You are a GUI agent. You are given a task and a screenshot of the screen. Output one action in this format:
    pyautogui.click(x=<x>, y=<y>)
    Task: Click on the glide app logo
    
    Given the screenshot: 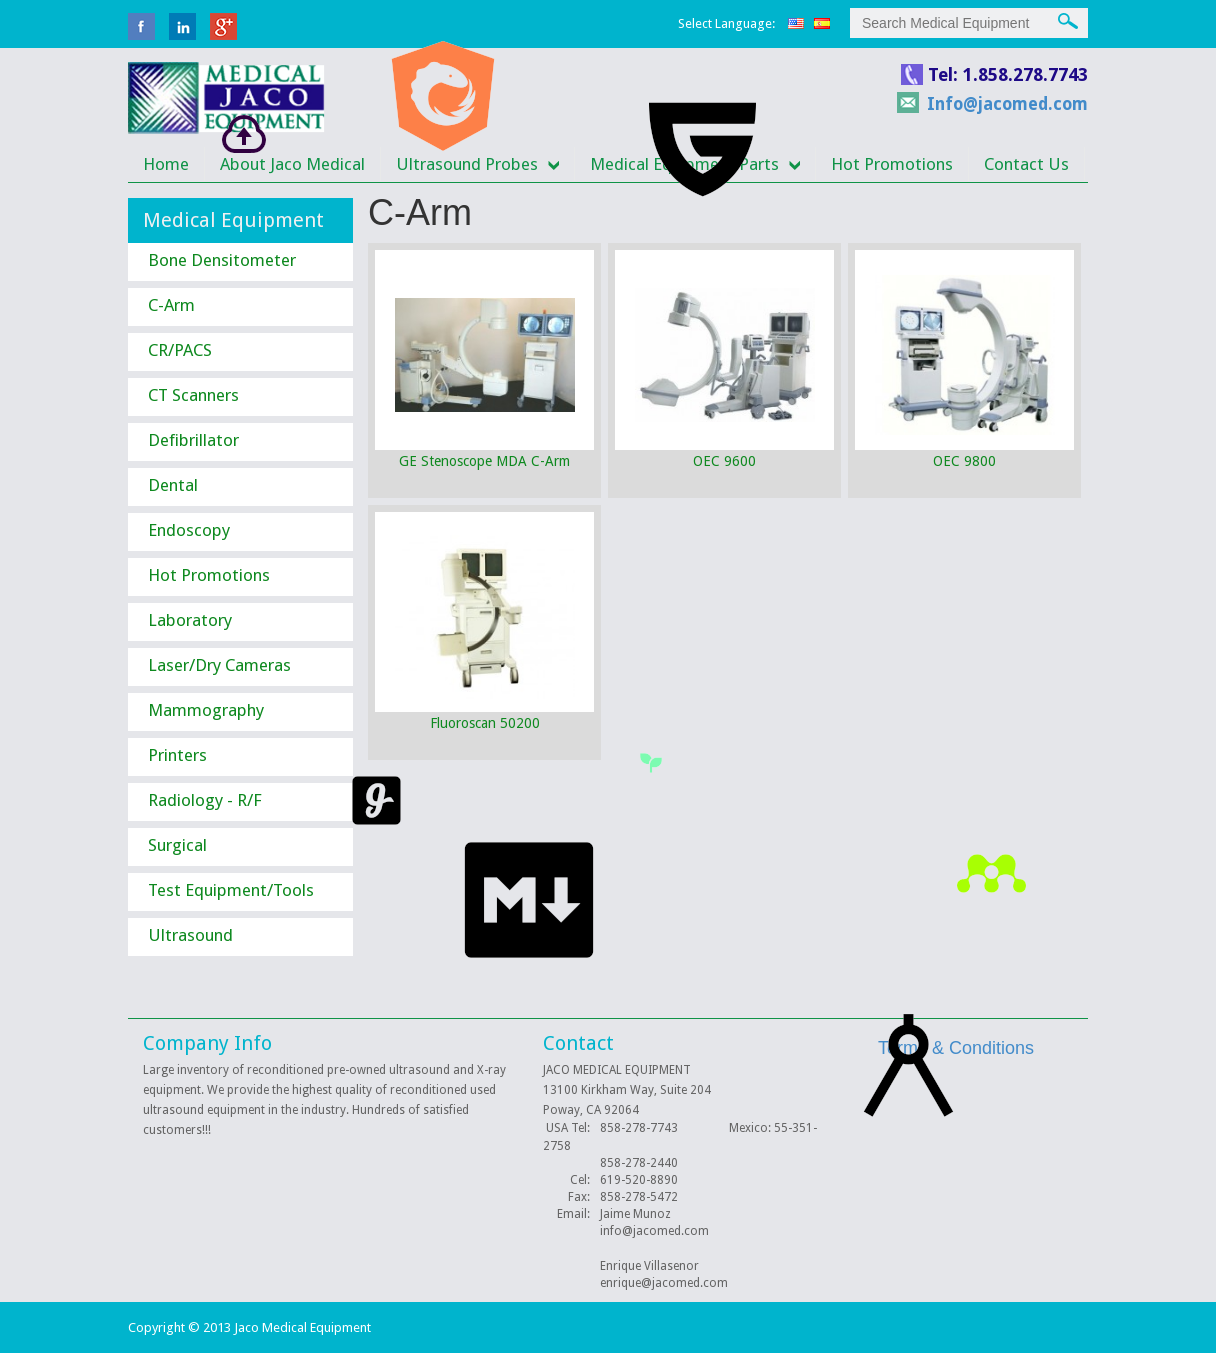 What is the action you would take?
    pyautogui.click(x=376, y=800)
    